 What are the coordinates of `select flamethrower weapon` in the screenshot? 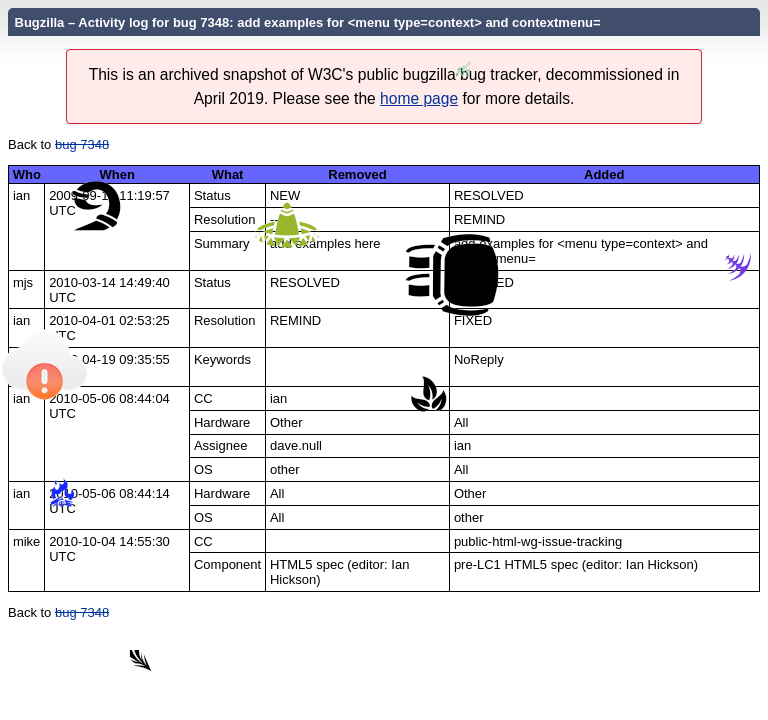 It's located at (463, 69).